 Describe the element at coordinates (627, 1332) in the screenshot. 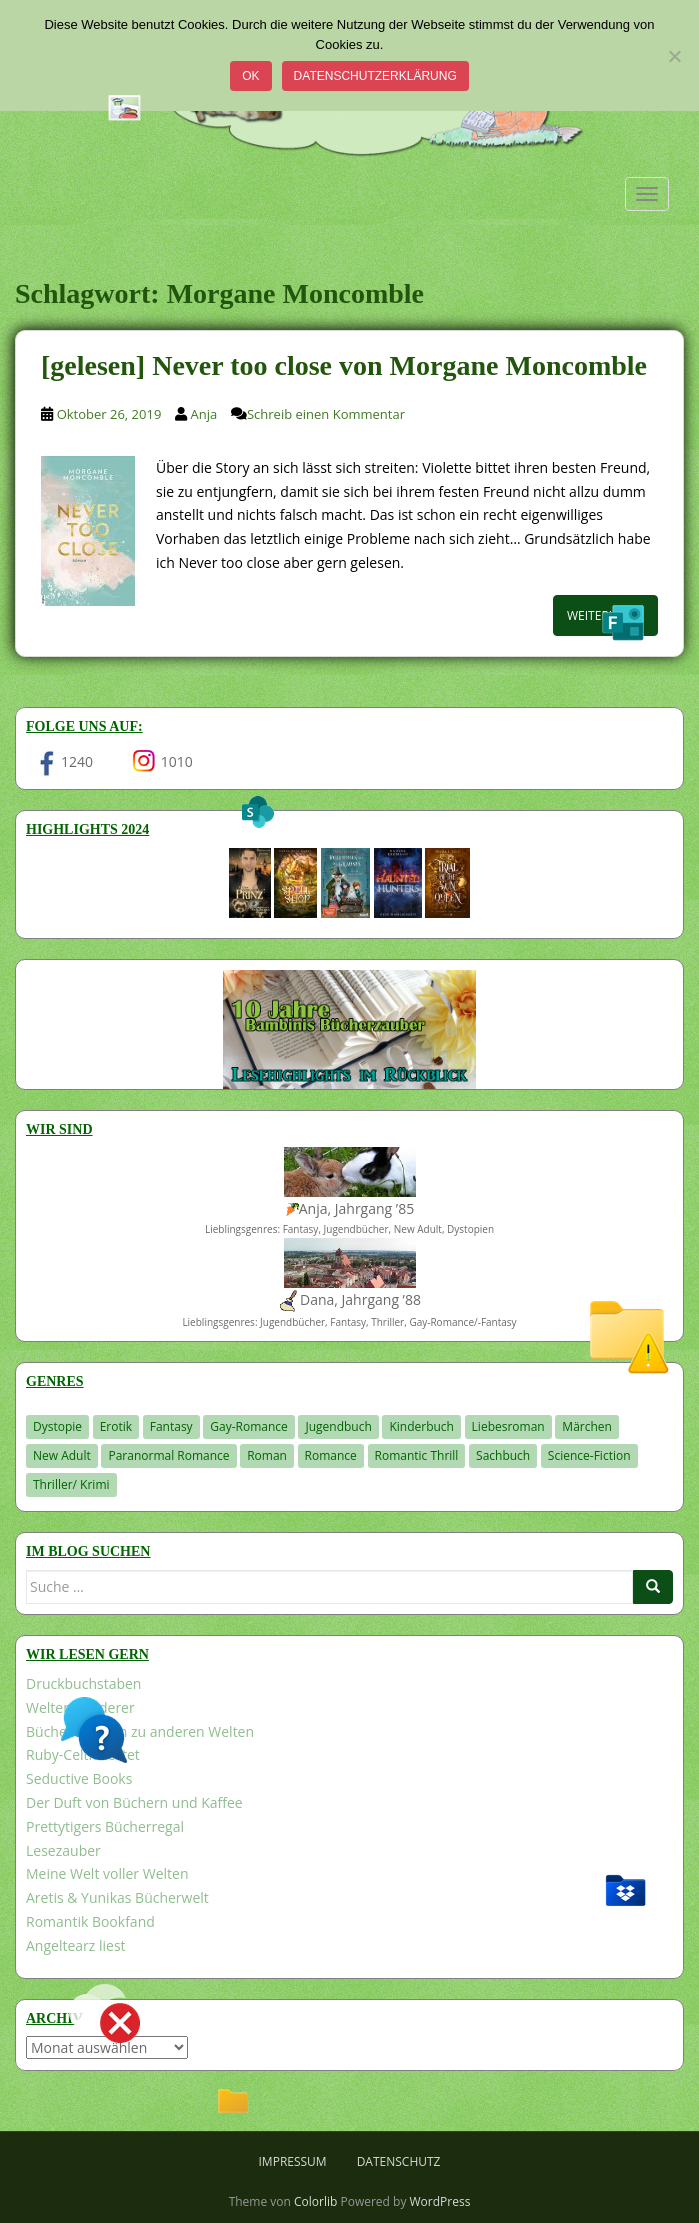

I see `folder contains items with warnings or errors` at that location.